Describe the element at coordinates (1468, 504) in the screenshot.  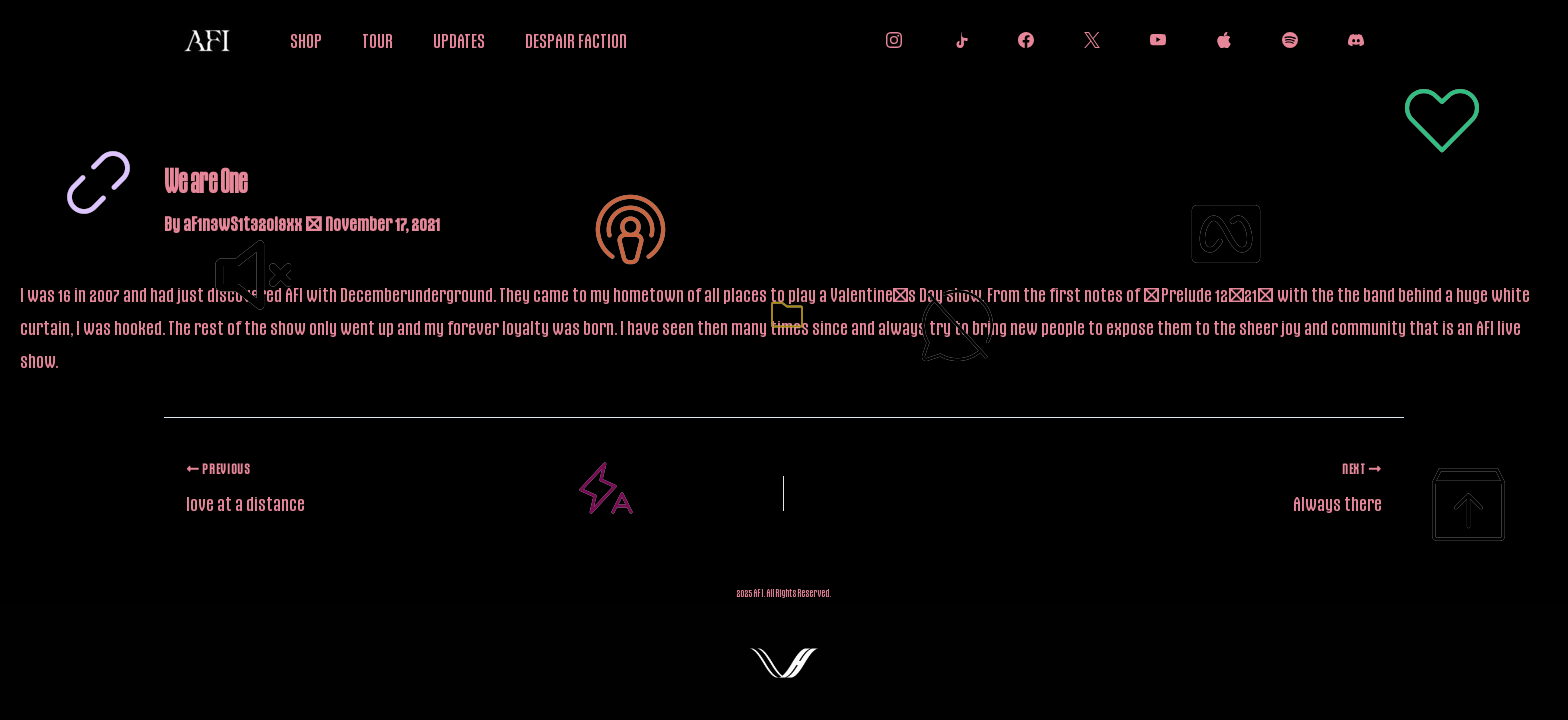
I see `upload files to storage` at that location.